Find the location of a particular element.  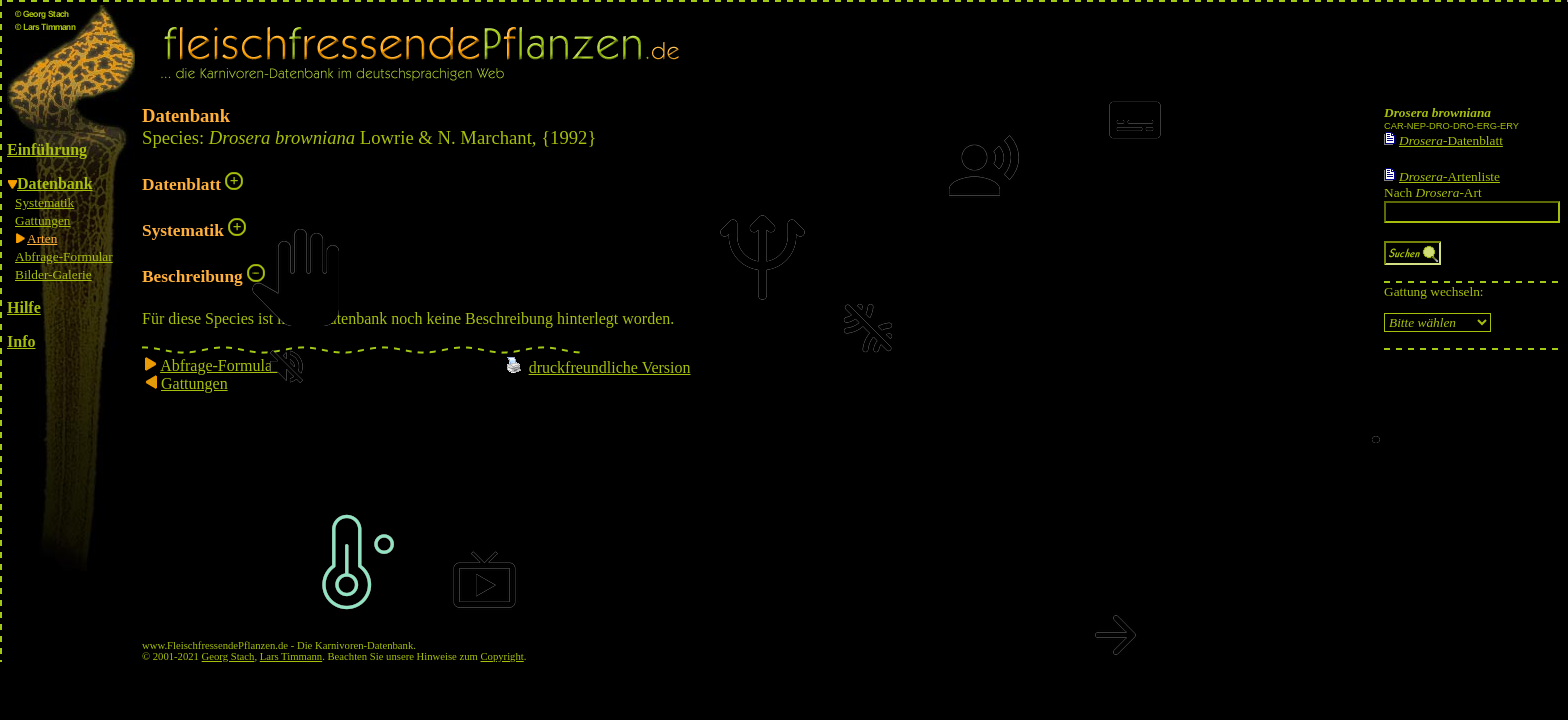

mute audio or sound is located at coordinates (286, 366).